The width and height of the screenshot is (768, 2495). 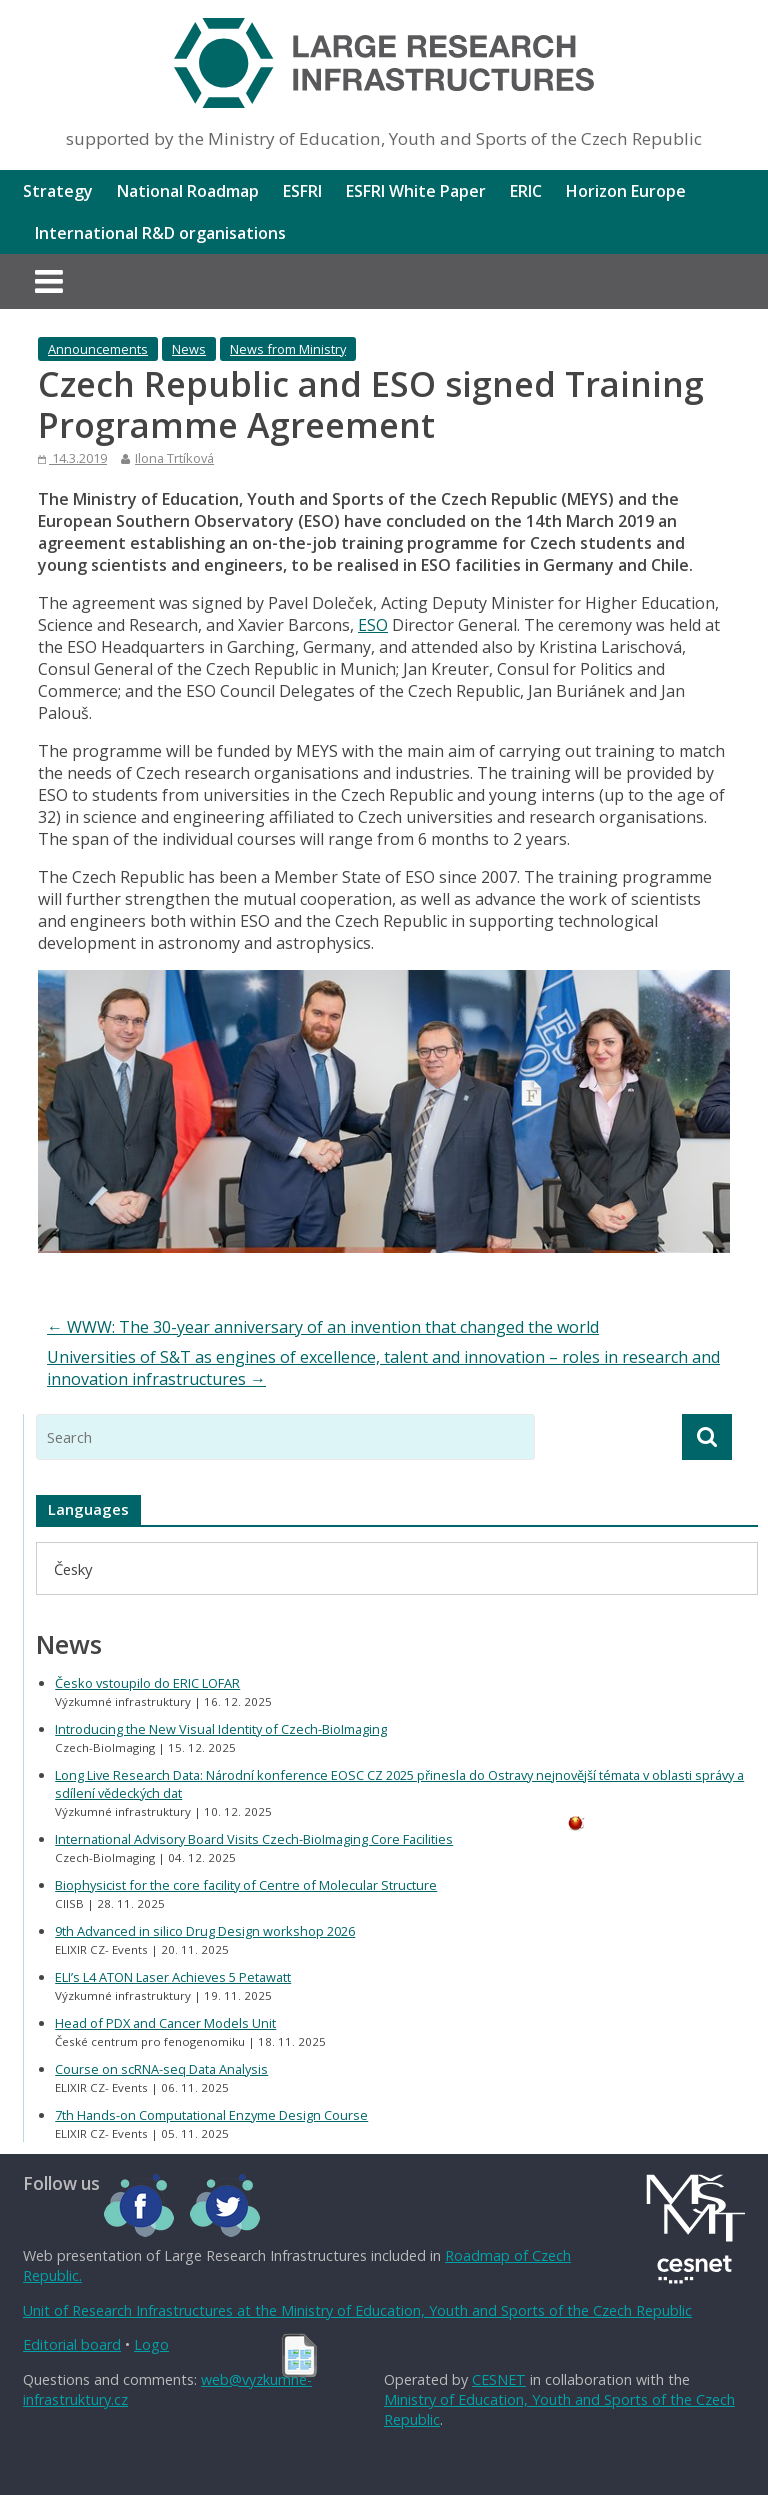 What do you see at coordinates (299, 2355) in the screenshot?
I see `libreoffice master document file type` at bounding box center [299, 2355].